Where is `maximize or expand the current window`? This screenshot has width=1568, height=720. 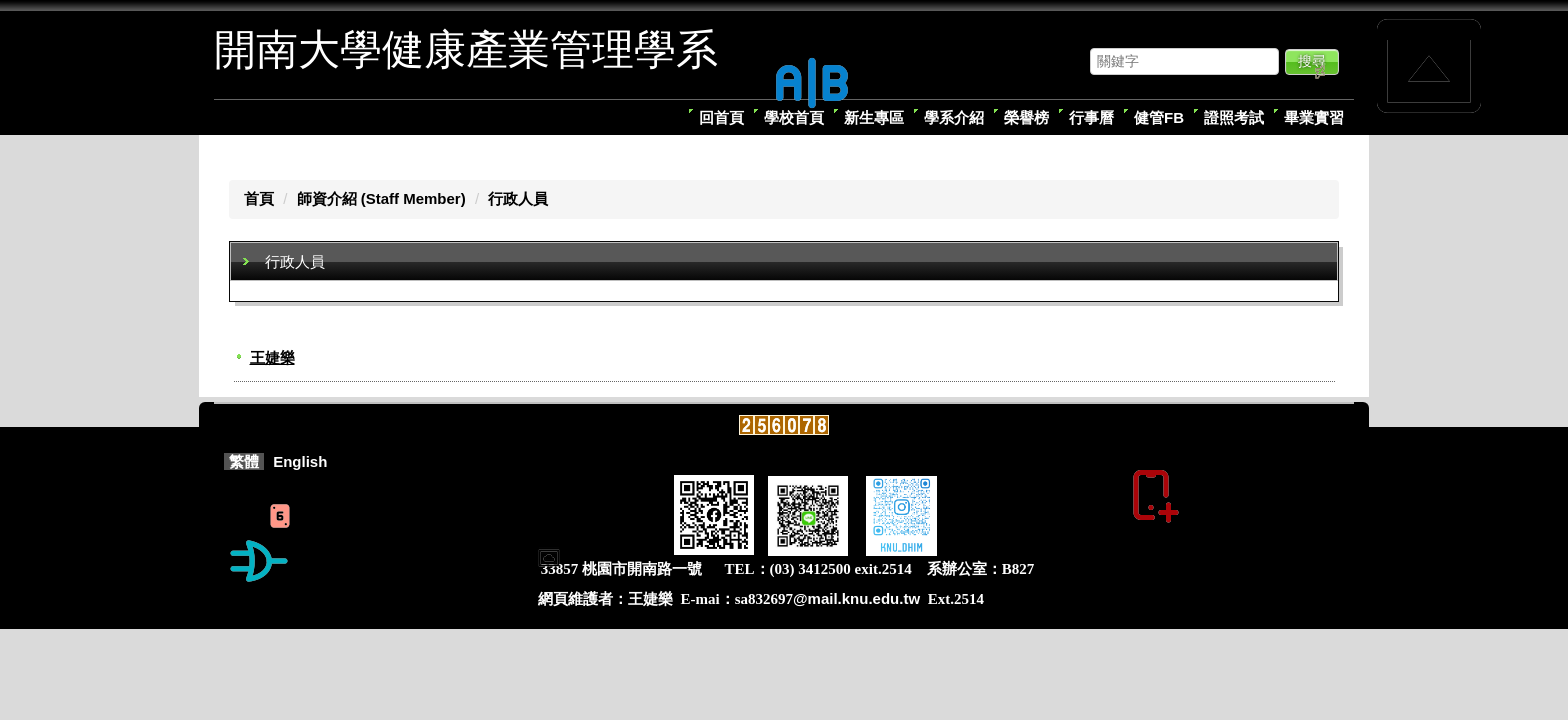
maximize or expand the current window is located at coordinates (1429, 66).